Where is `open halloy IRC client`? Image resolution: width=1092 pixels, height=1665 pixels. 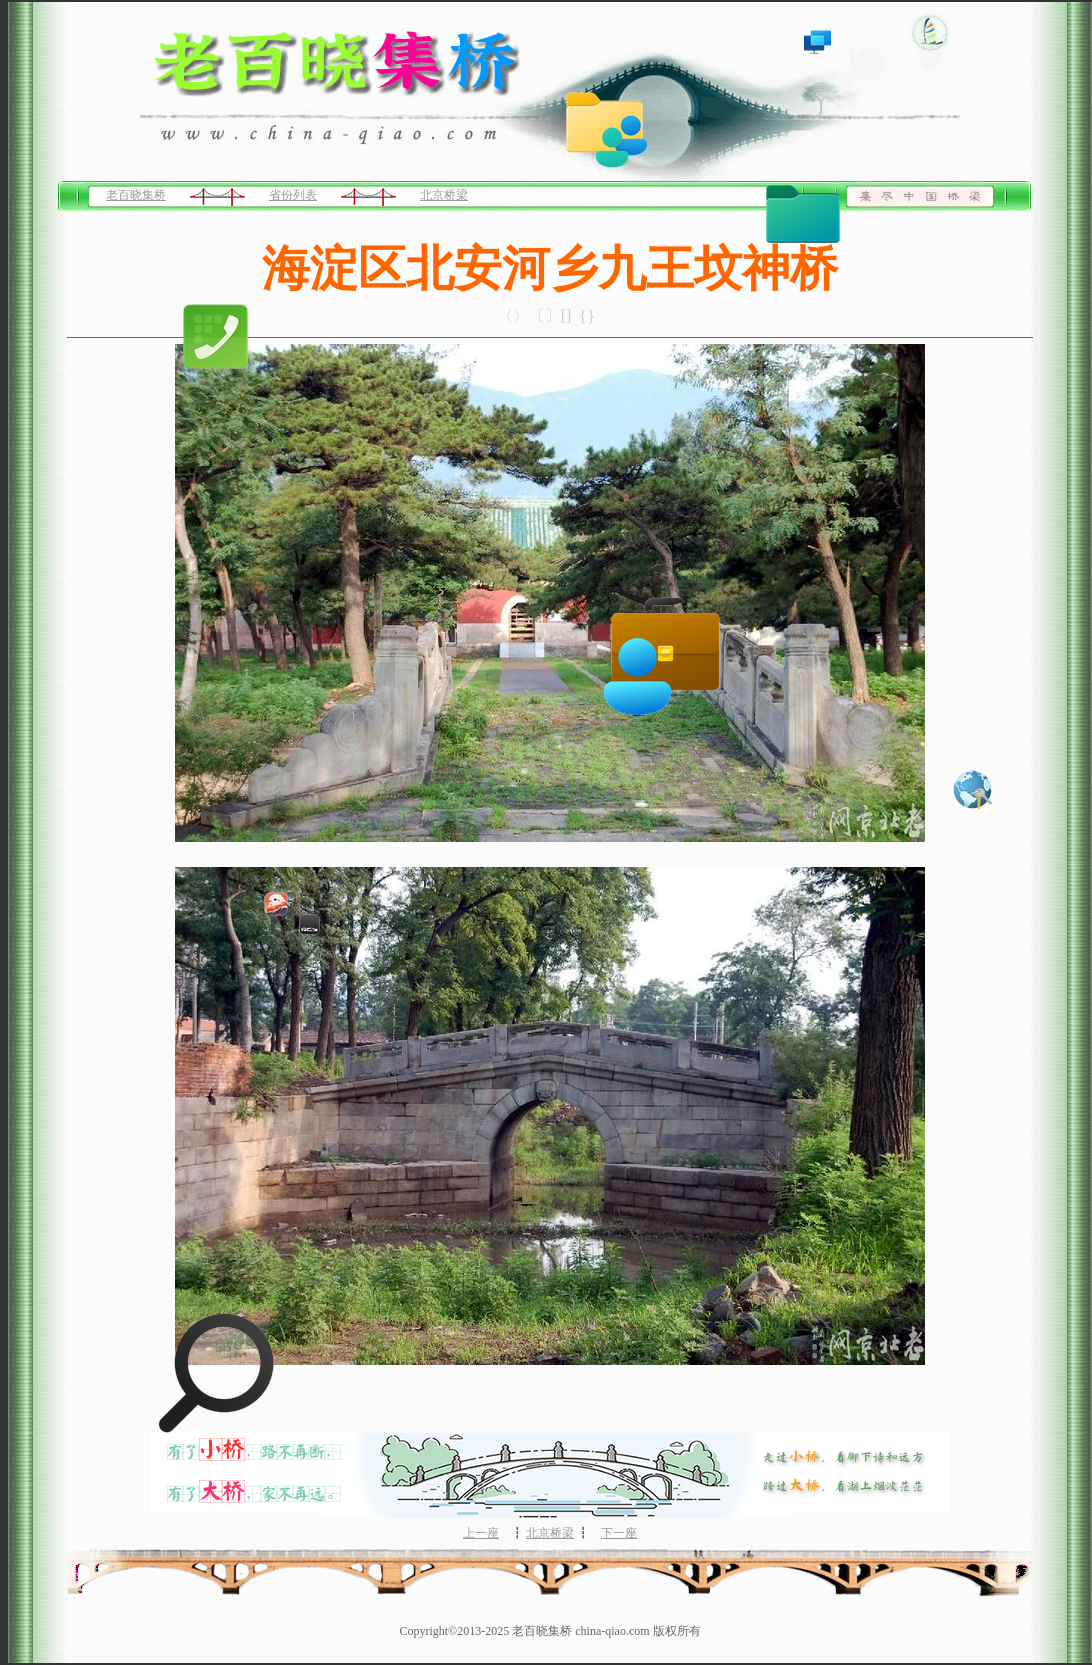 open halloy IRC client is located at coordinates (276, 904).